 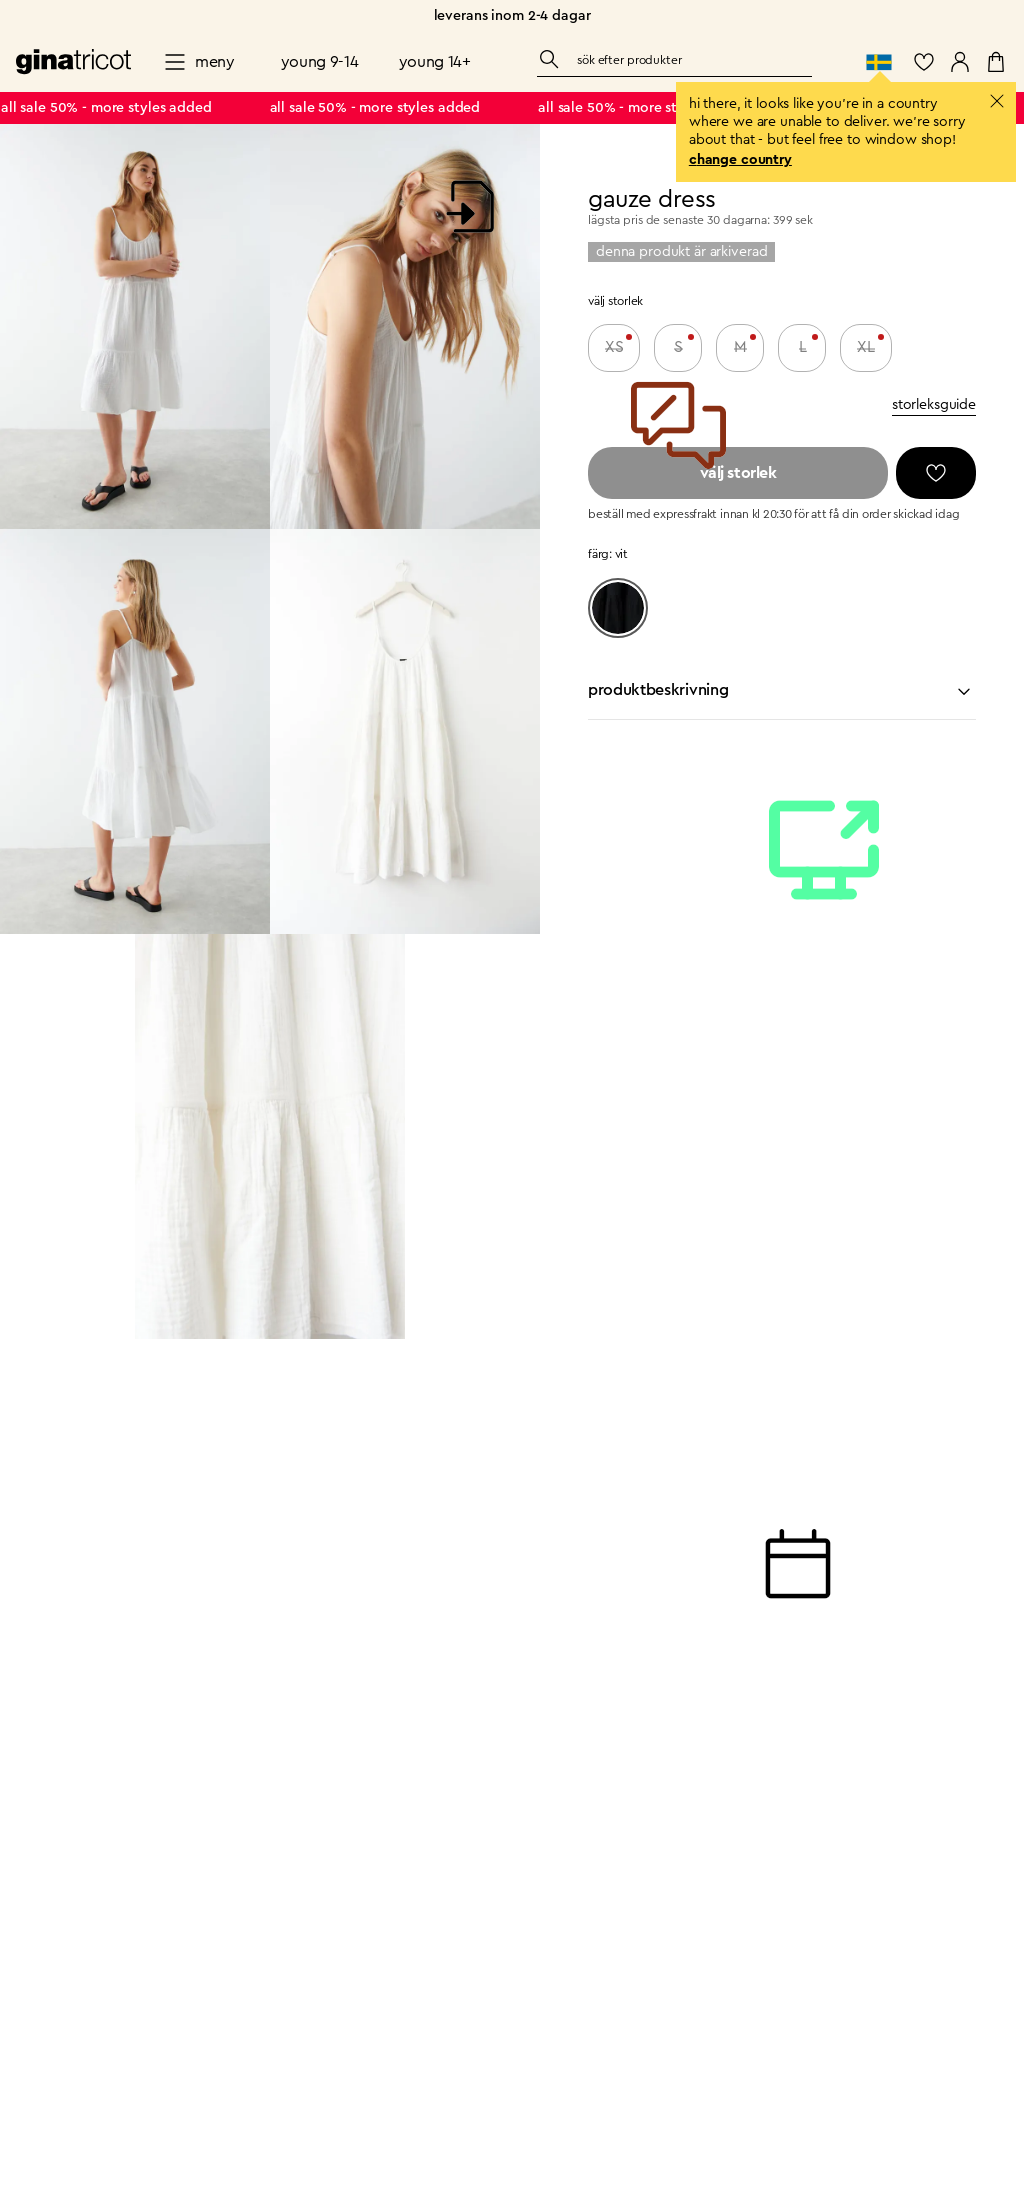 I want to click on indicates a file has been moved to another location, so click(x=472, y=206).